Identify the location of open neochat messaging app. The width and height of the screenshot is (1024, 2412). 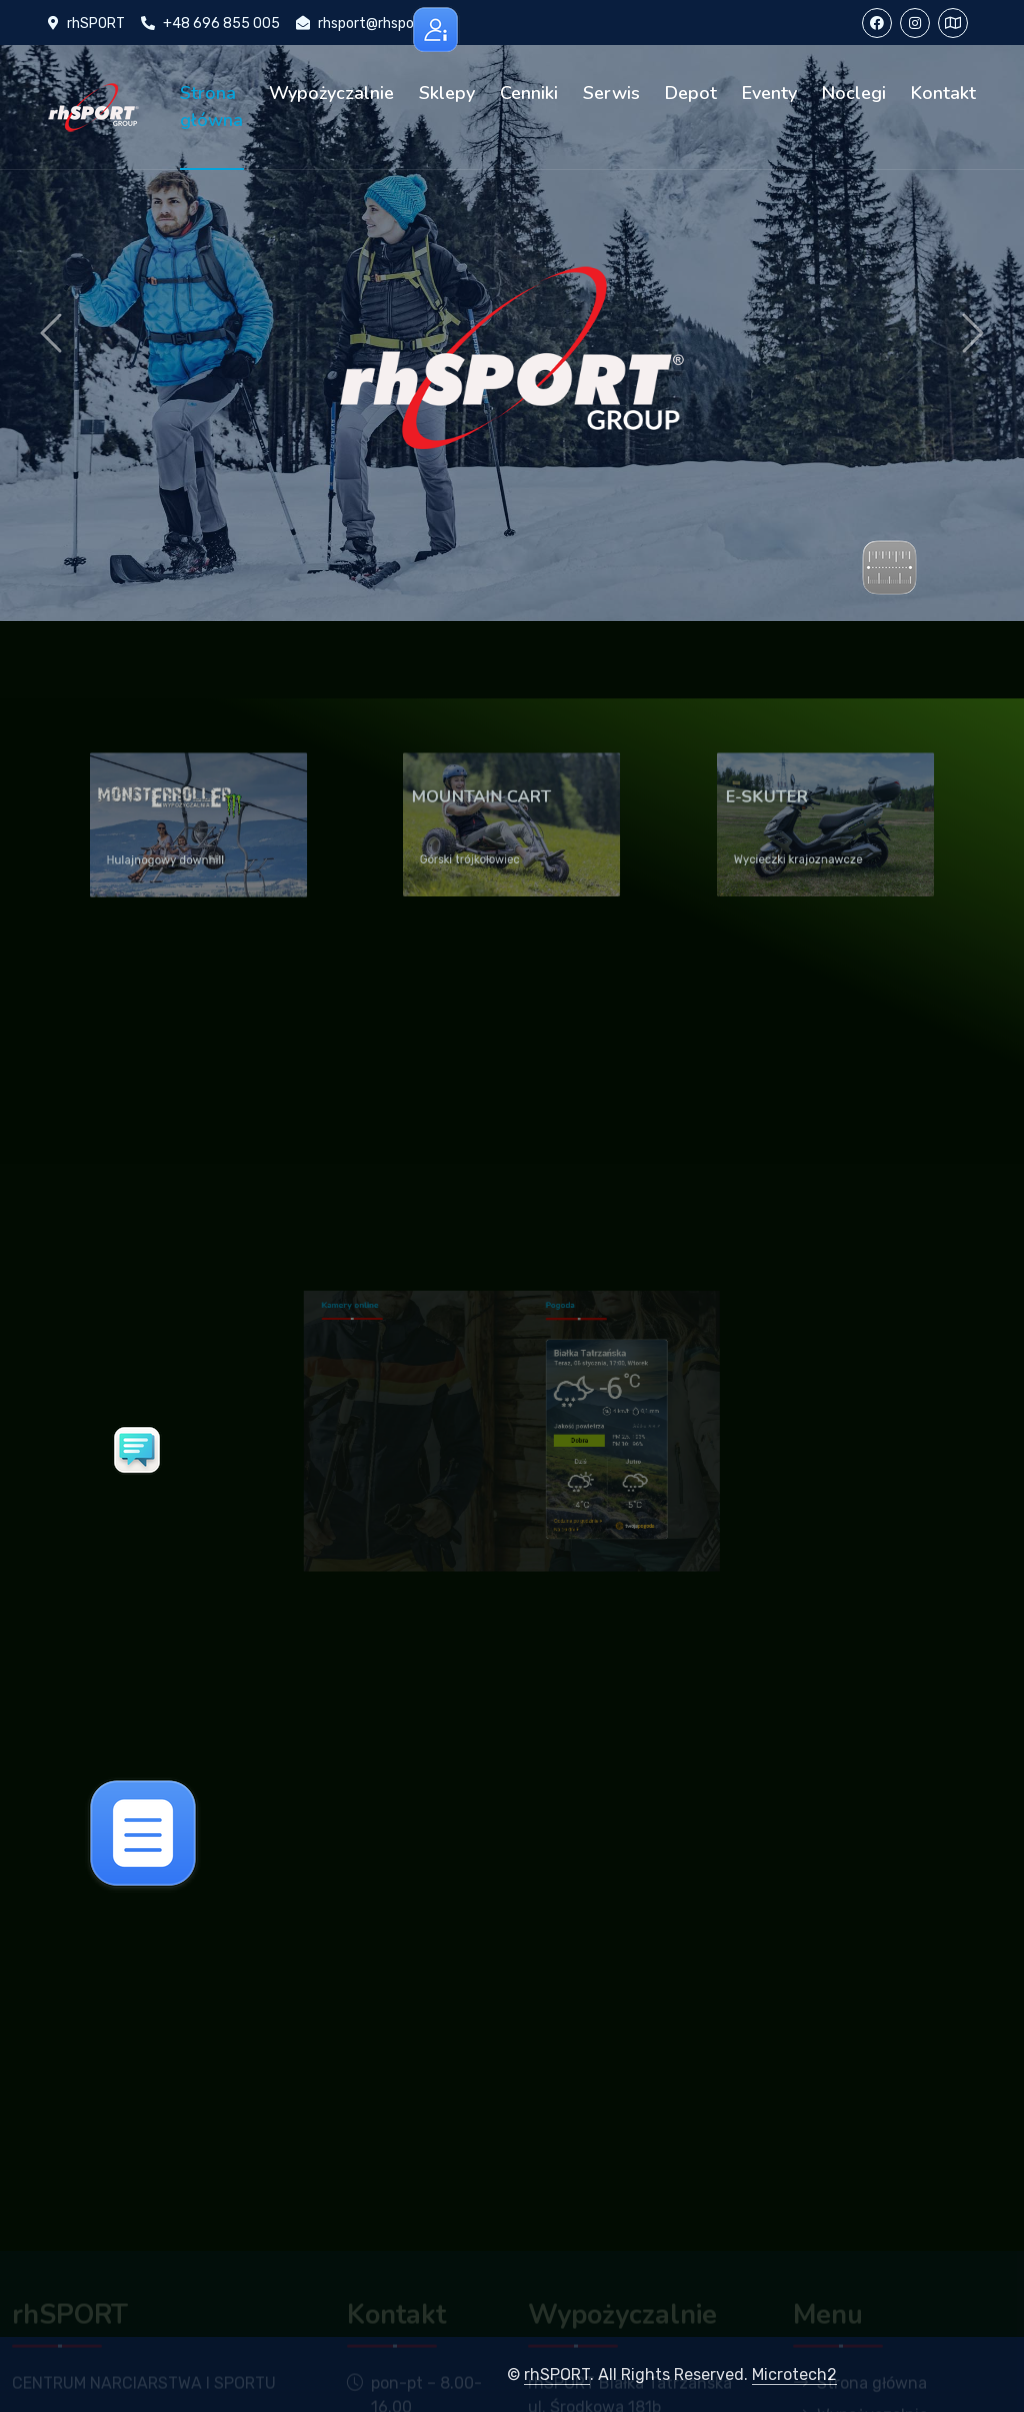
(137, 1450).